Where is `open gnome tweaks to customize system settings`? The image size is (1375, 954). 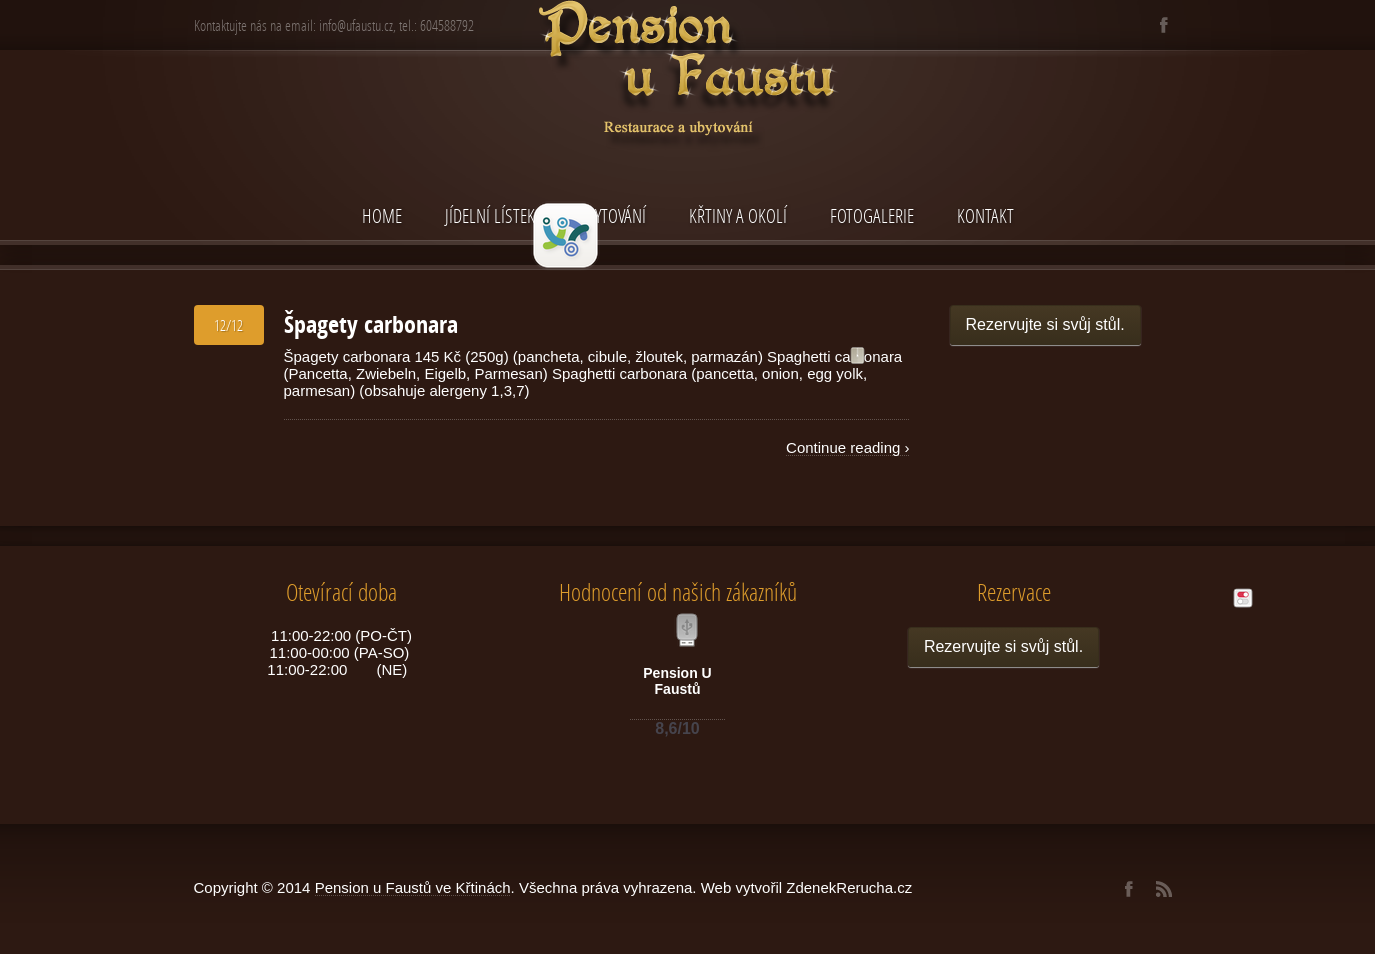
open gnome tweaks to customize system settings is located at coordinates (1243, 598).